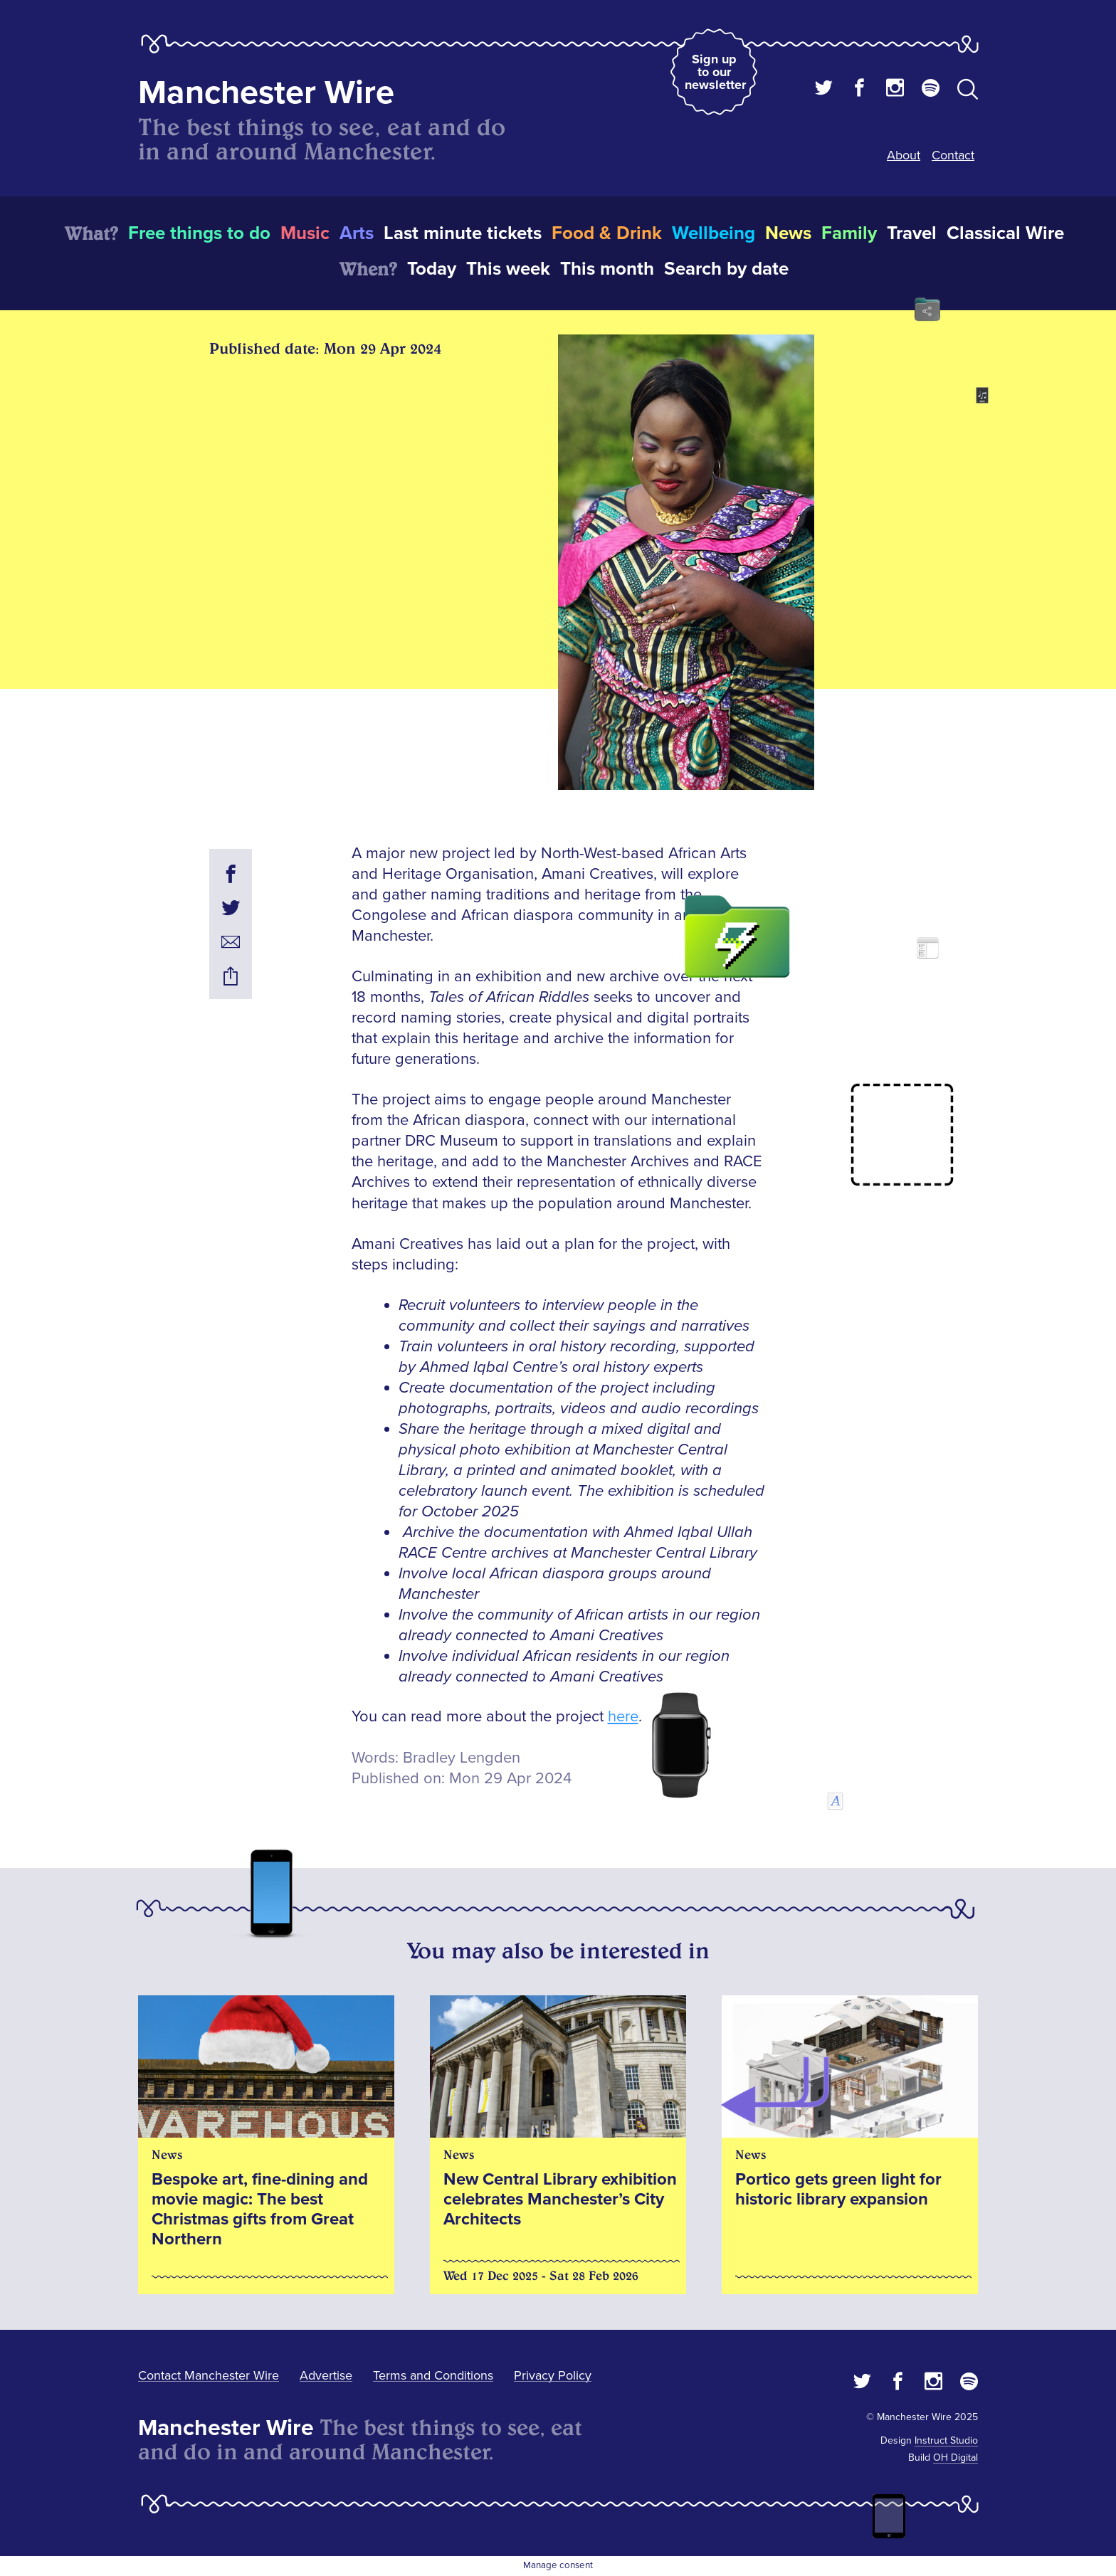  What do you see at coordinates (271, 1894) in the screenshot?
I see `manage connected iPod Touch device` at bounding box center [271, 1894].